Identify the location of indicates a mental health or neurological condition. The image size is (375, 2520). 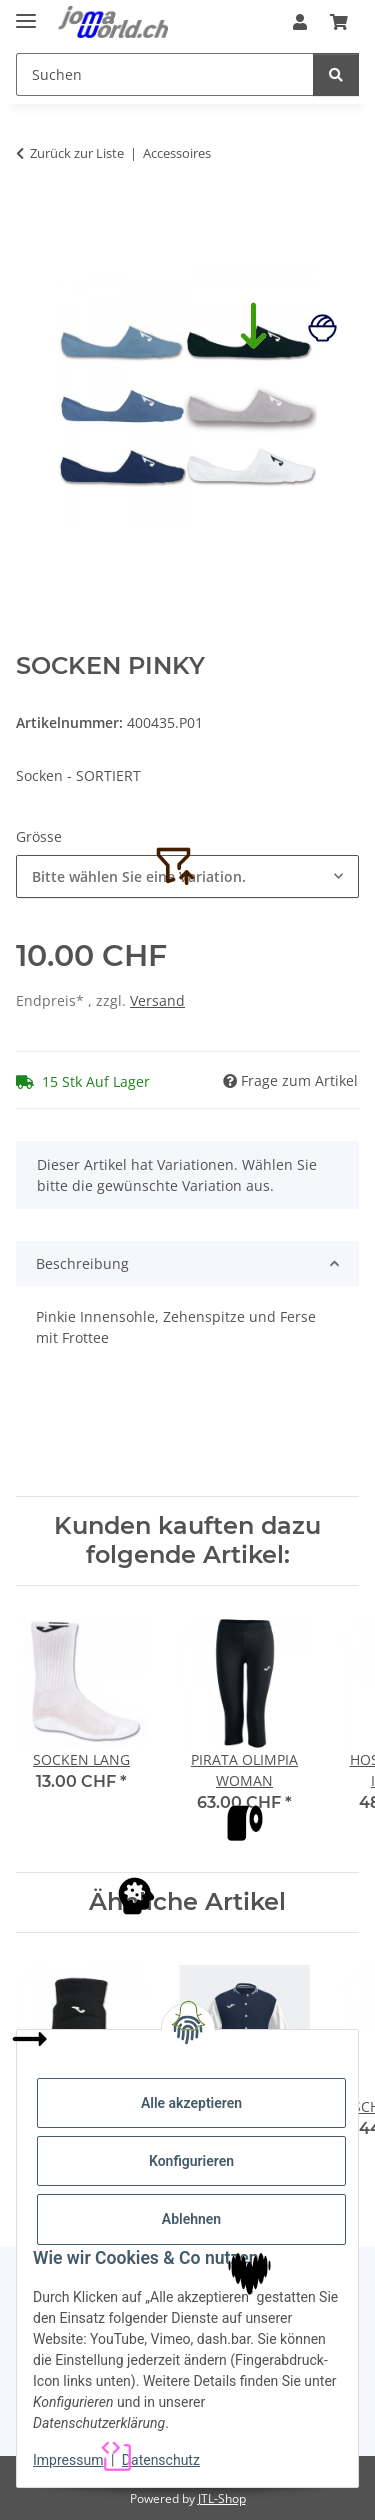
(137, 1896).